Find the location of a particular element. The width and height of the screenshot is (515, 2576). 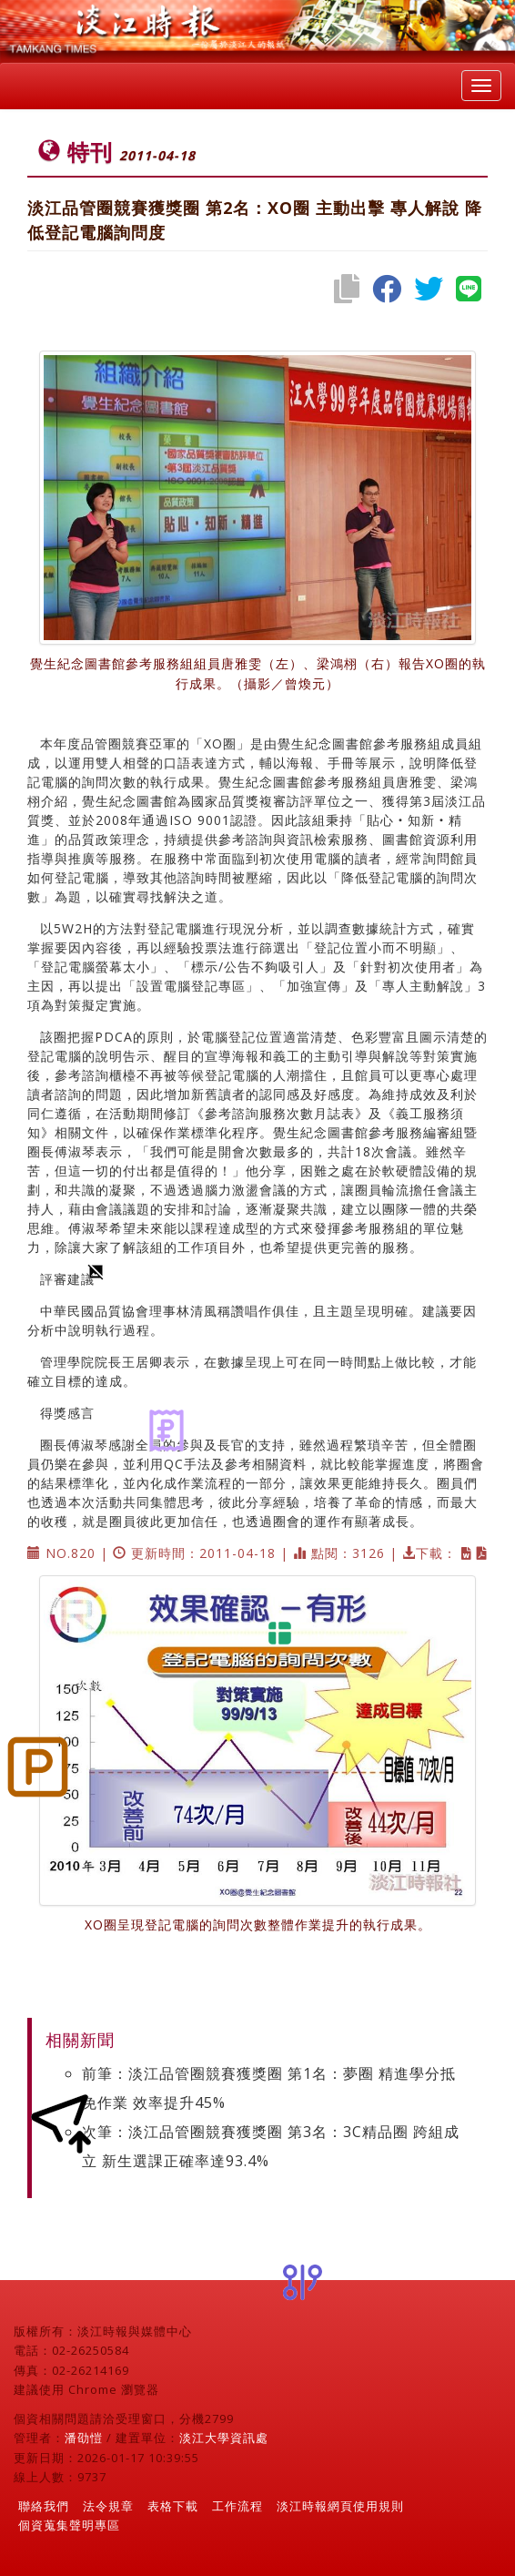

view receipt or transaction in russian rubles is located at coordinates (167, 1431).